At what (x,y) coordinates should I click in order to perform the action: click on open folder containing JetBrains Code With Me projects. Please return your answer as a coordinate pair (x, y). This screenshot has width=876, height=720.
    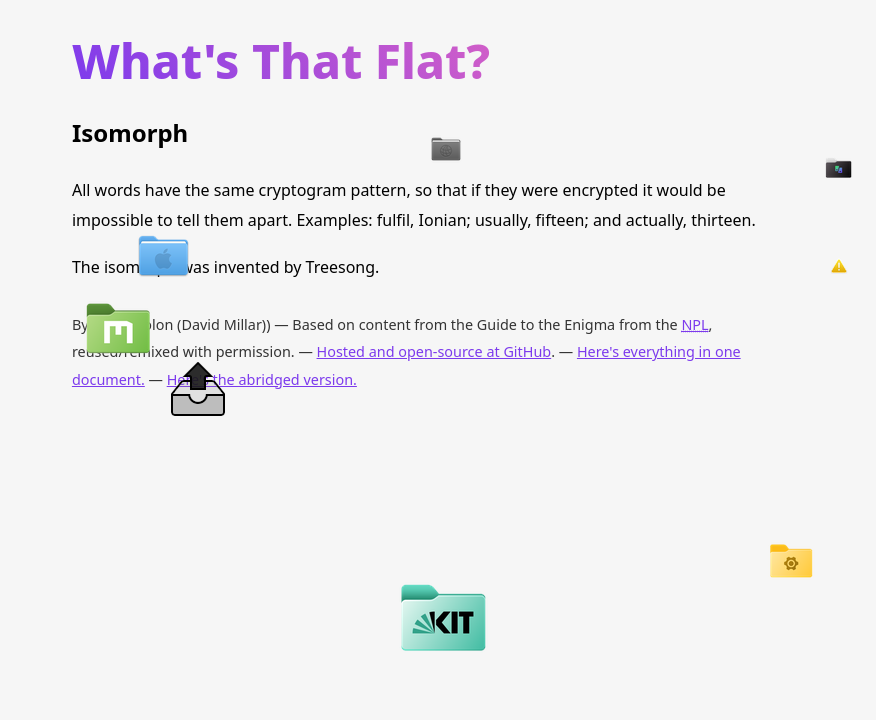
    Looking at the image, I should click on (838, 168).